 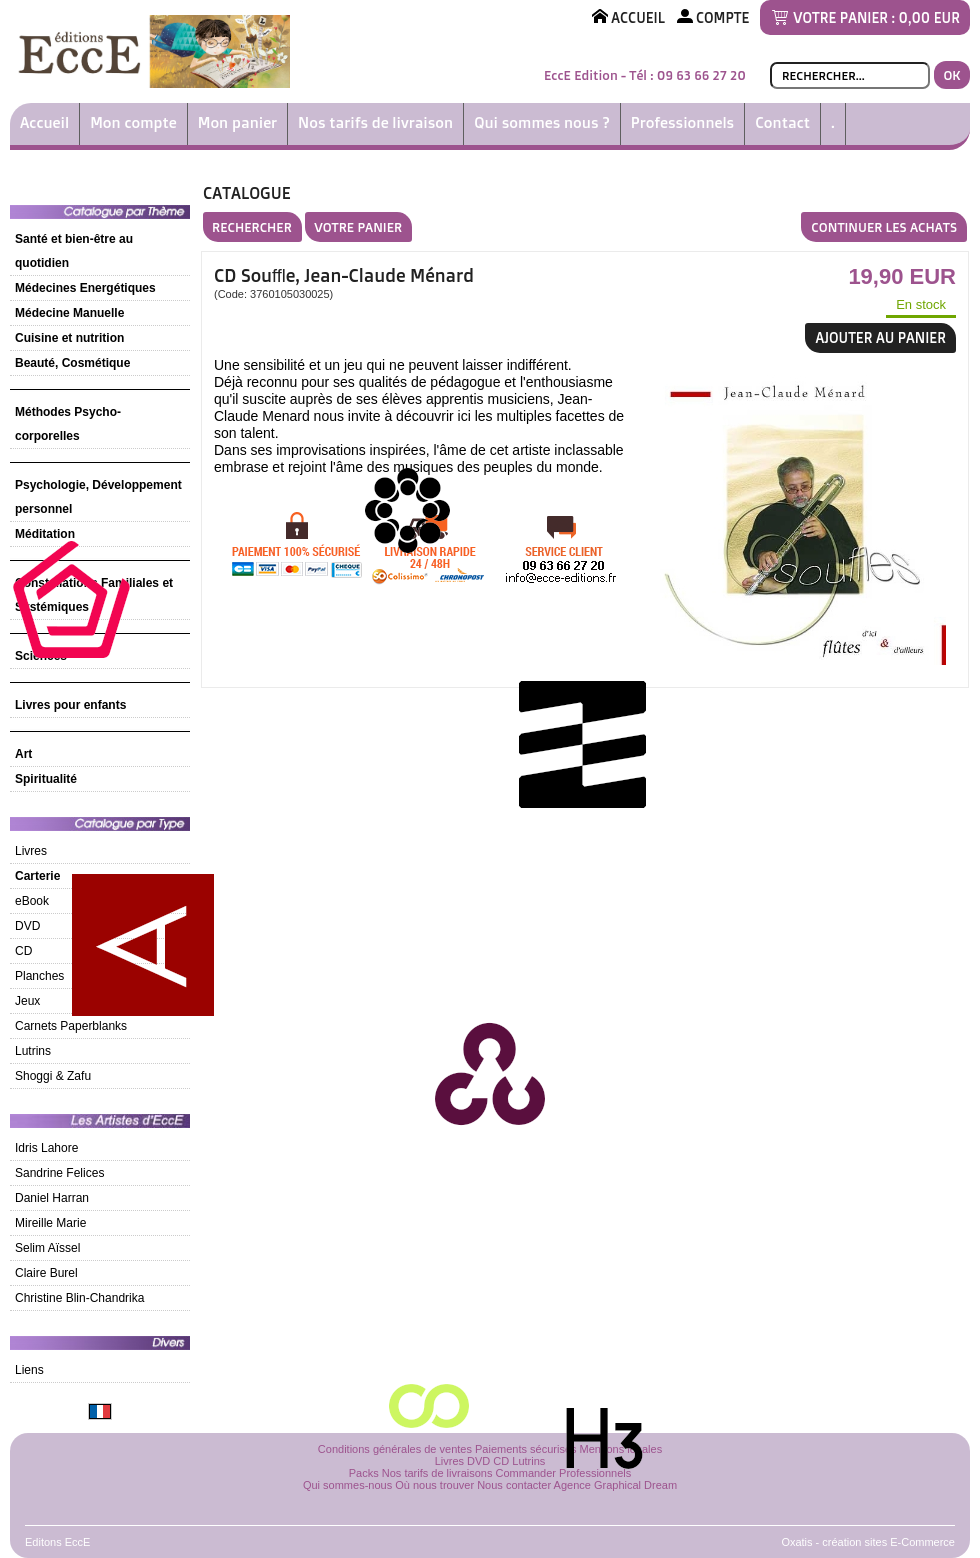 What do you see at coordinates (407, 510) in the screenshot?
I see `open source framework (OSF) logo` at bounding box center [407, 510].